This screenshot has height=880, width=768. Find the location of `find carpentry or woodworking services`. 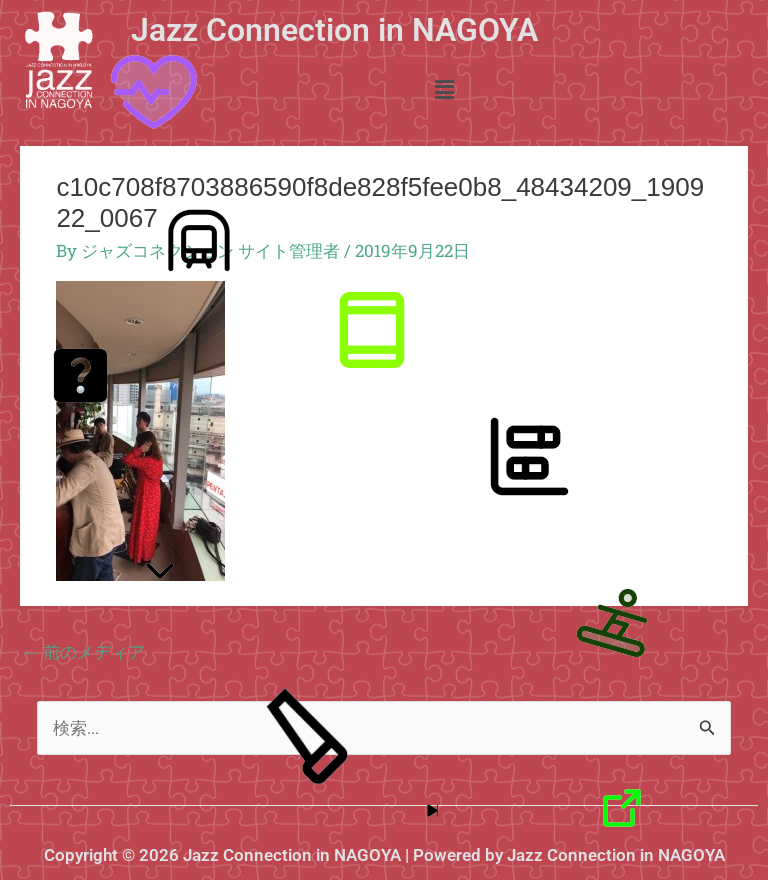

find carpentry or woodworking services is located at coordinates (308, 737).